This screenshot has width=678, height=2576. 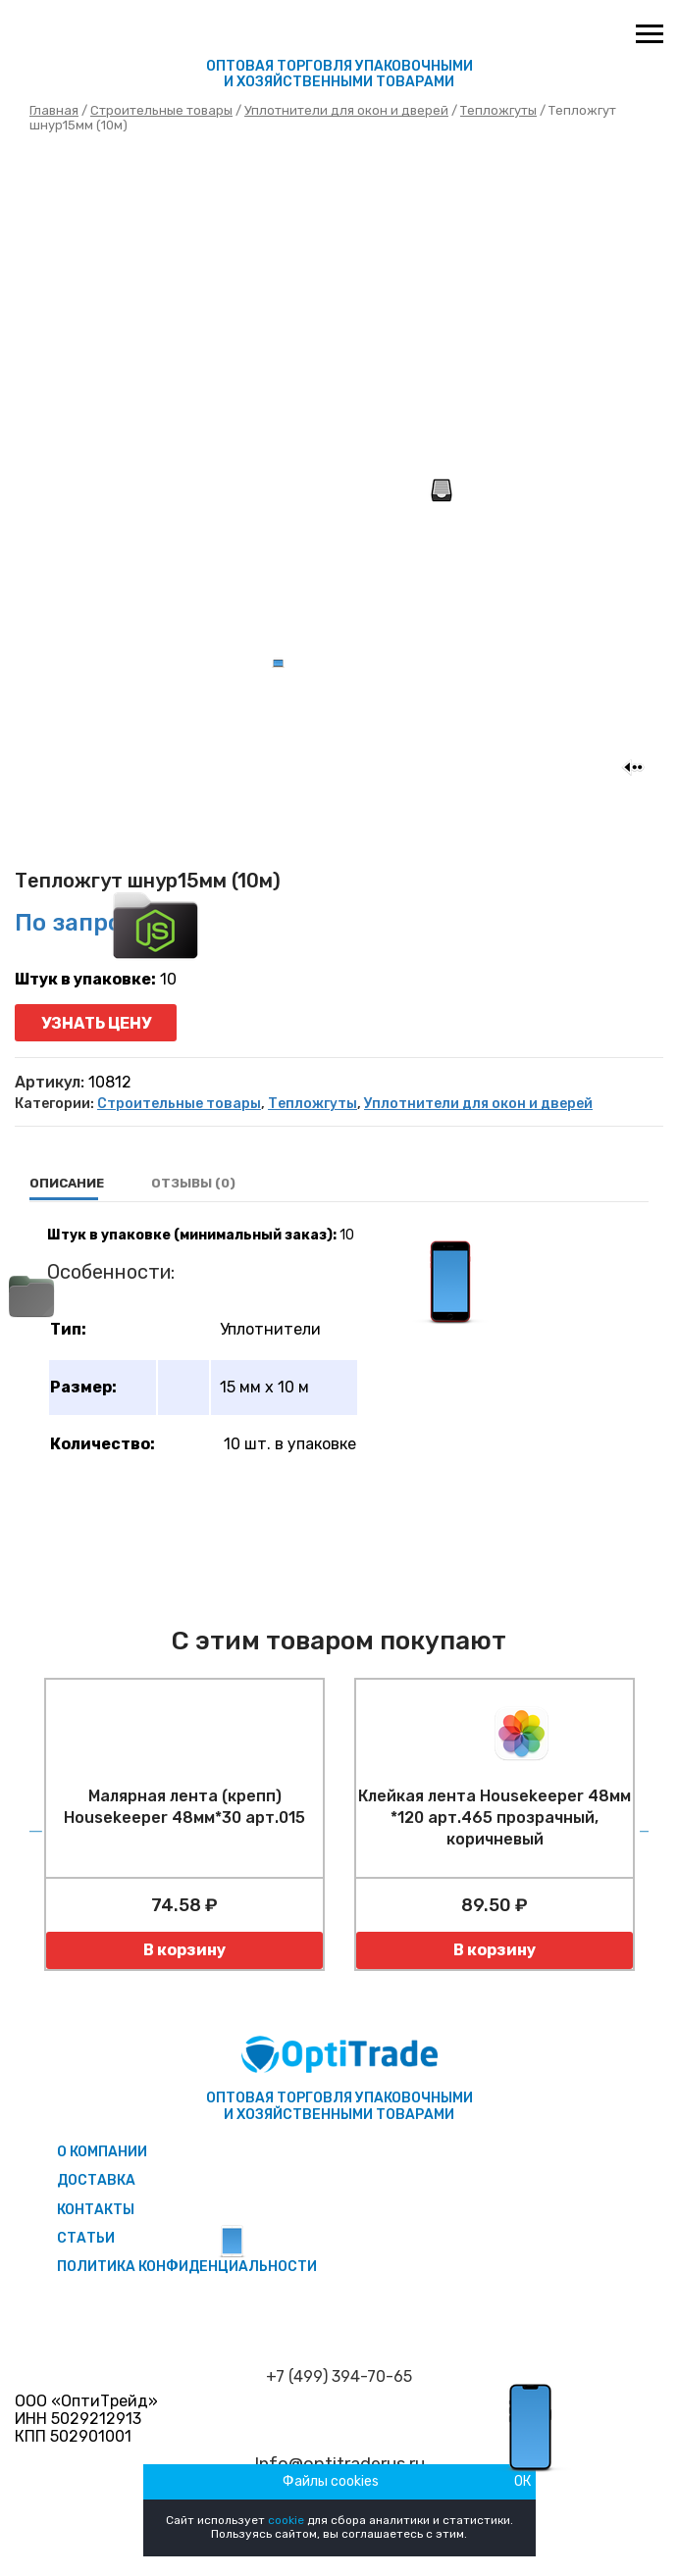 I want to click on open the Photos app, so click(x=521, y=1733).